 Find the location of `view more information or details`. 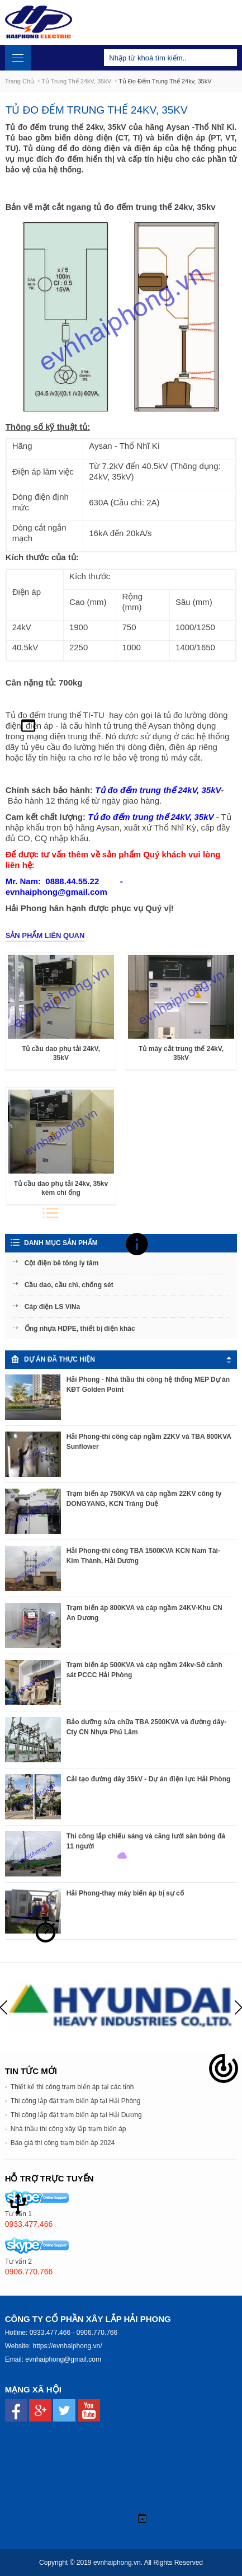

view more information or details is located at coordinates (137, 1244).